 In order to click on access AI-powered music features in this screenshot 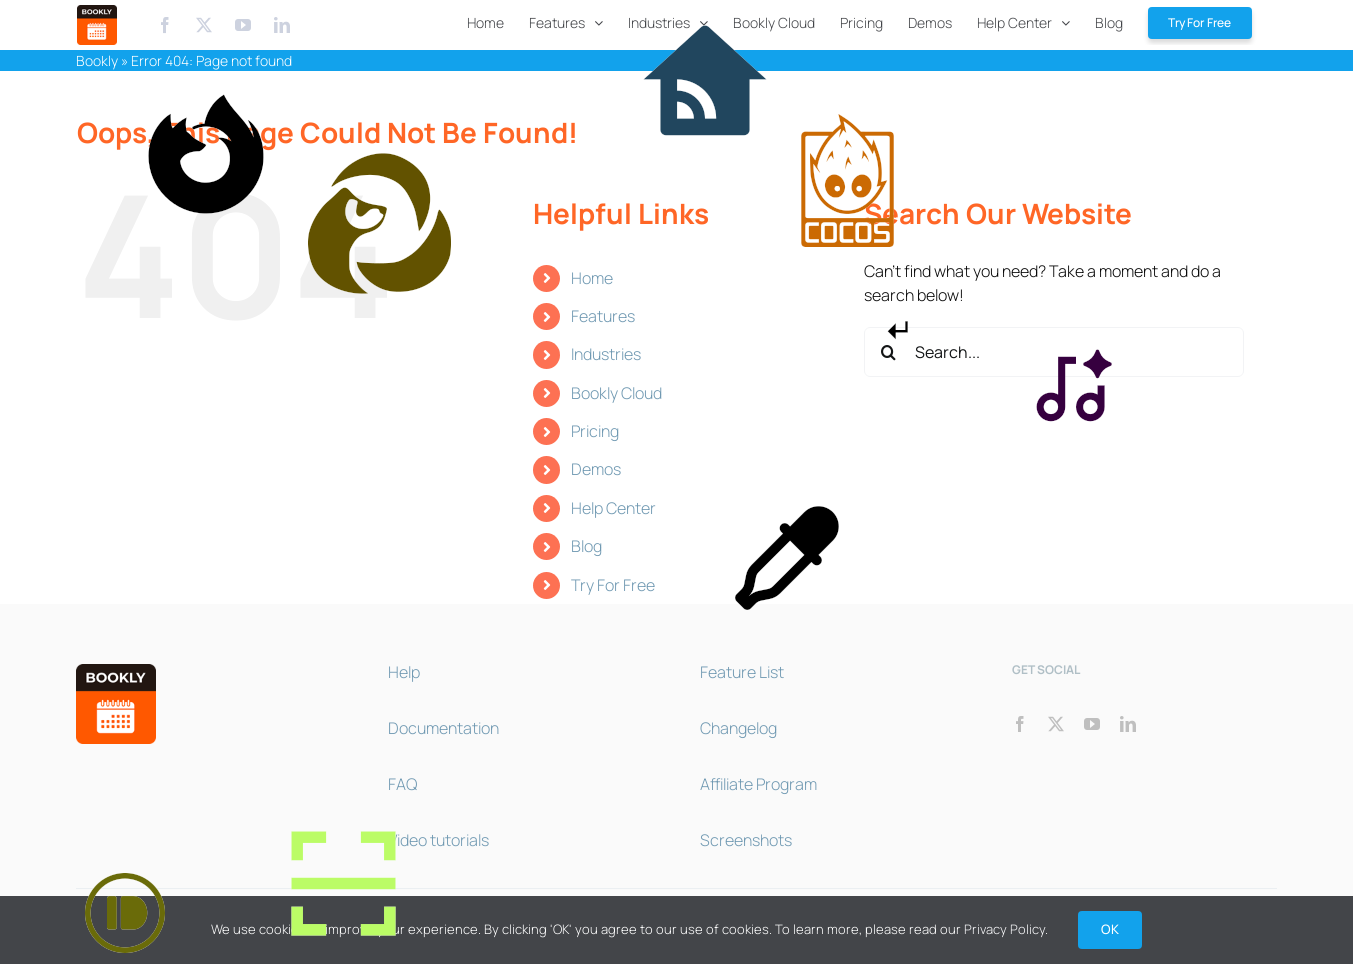, I will do `click(1076, 389)`.